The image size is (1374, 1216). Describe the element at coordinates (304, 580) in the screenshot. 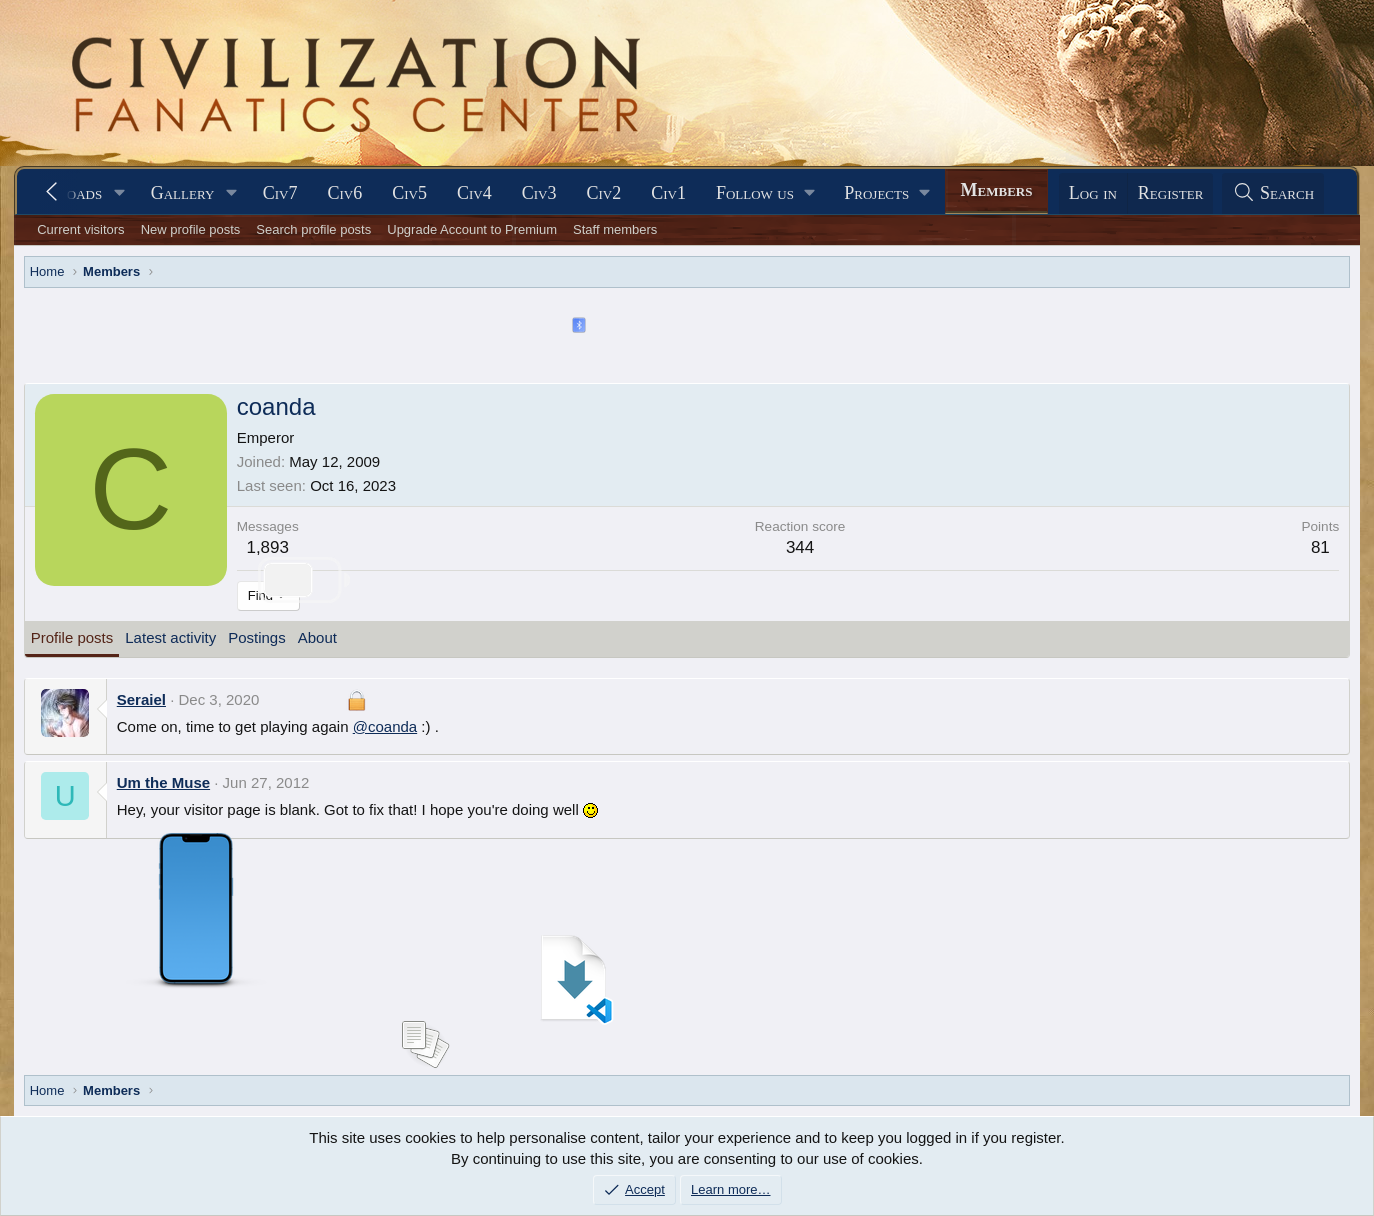

I see `indicates battery level at 60% charge` at that location.